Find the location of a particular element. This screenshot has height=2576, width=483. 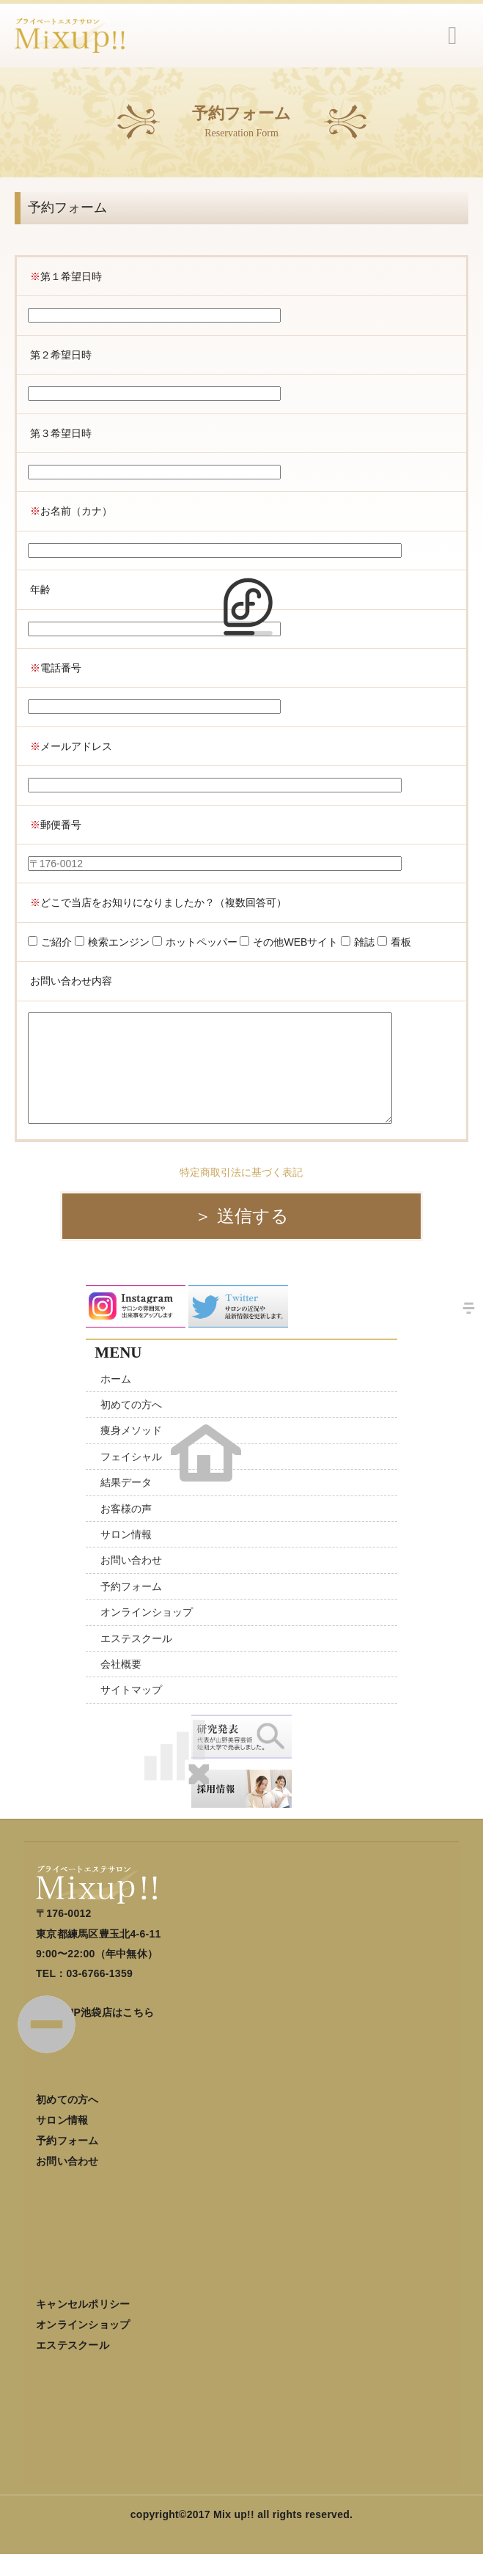

navigate to home screen or directory is located at coordinates (206, 1455).